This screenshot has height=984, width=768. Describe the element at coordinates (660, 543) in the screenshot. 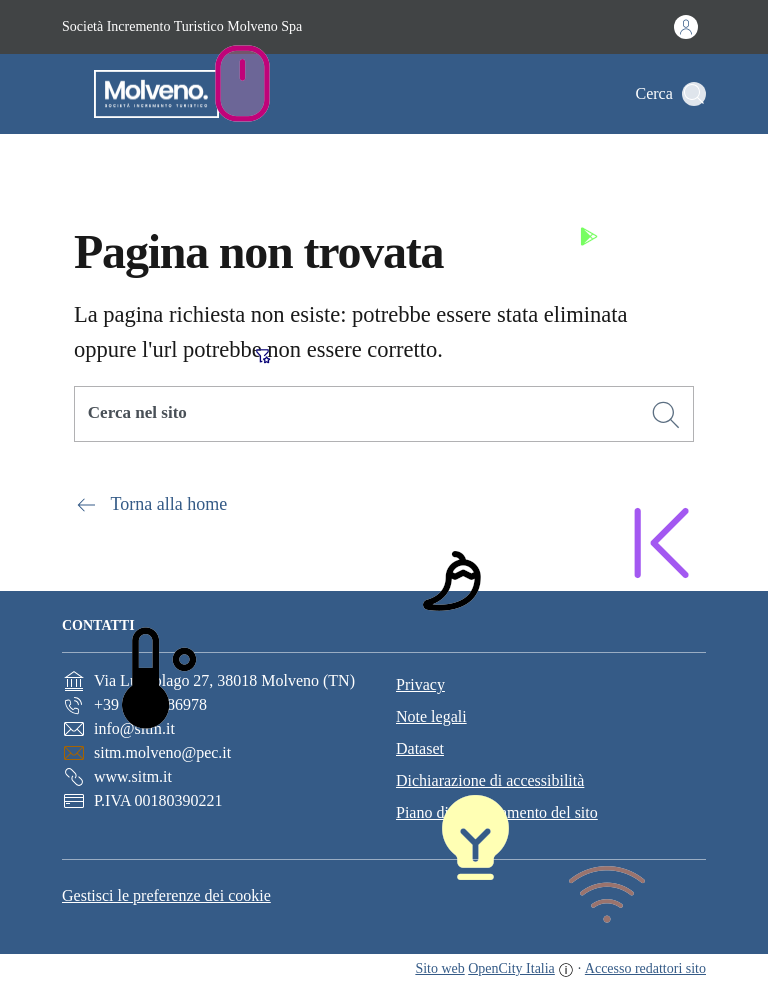

I see `go to the beginning or first item` at that location.